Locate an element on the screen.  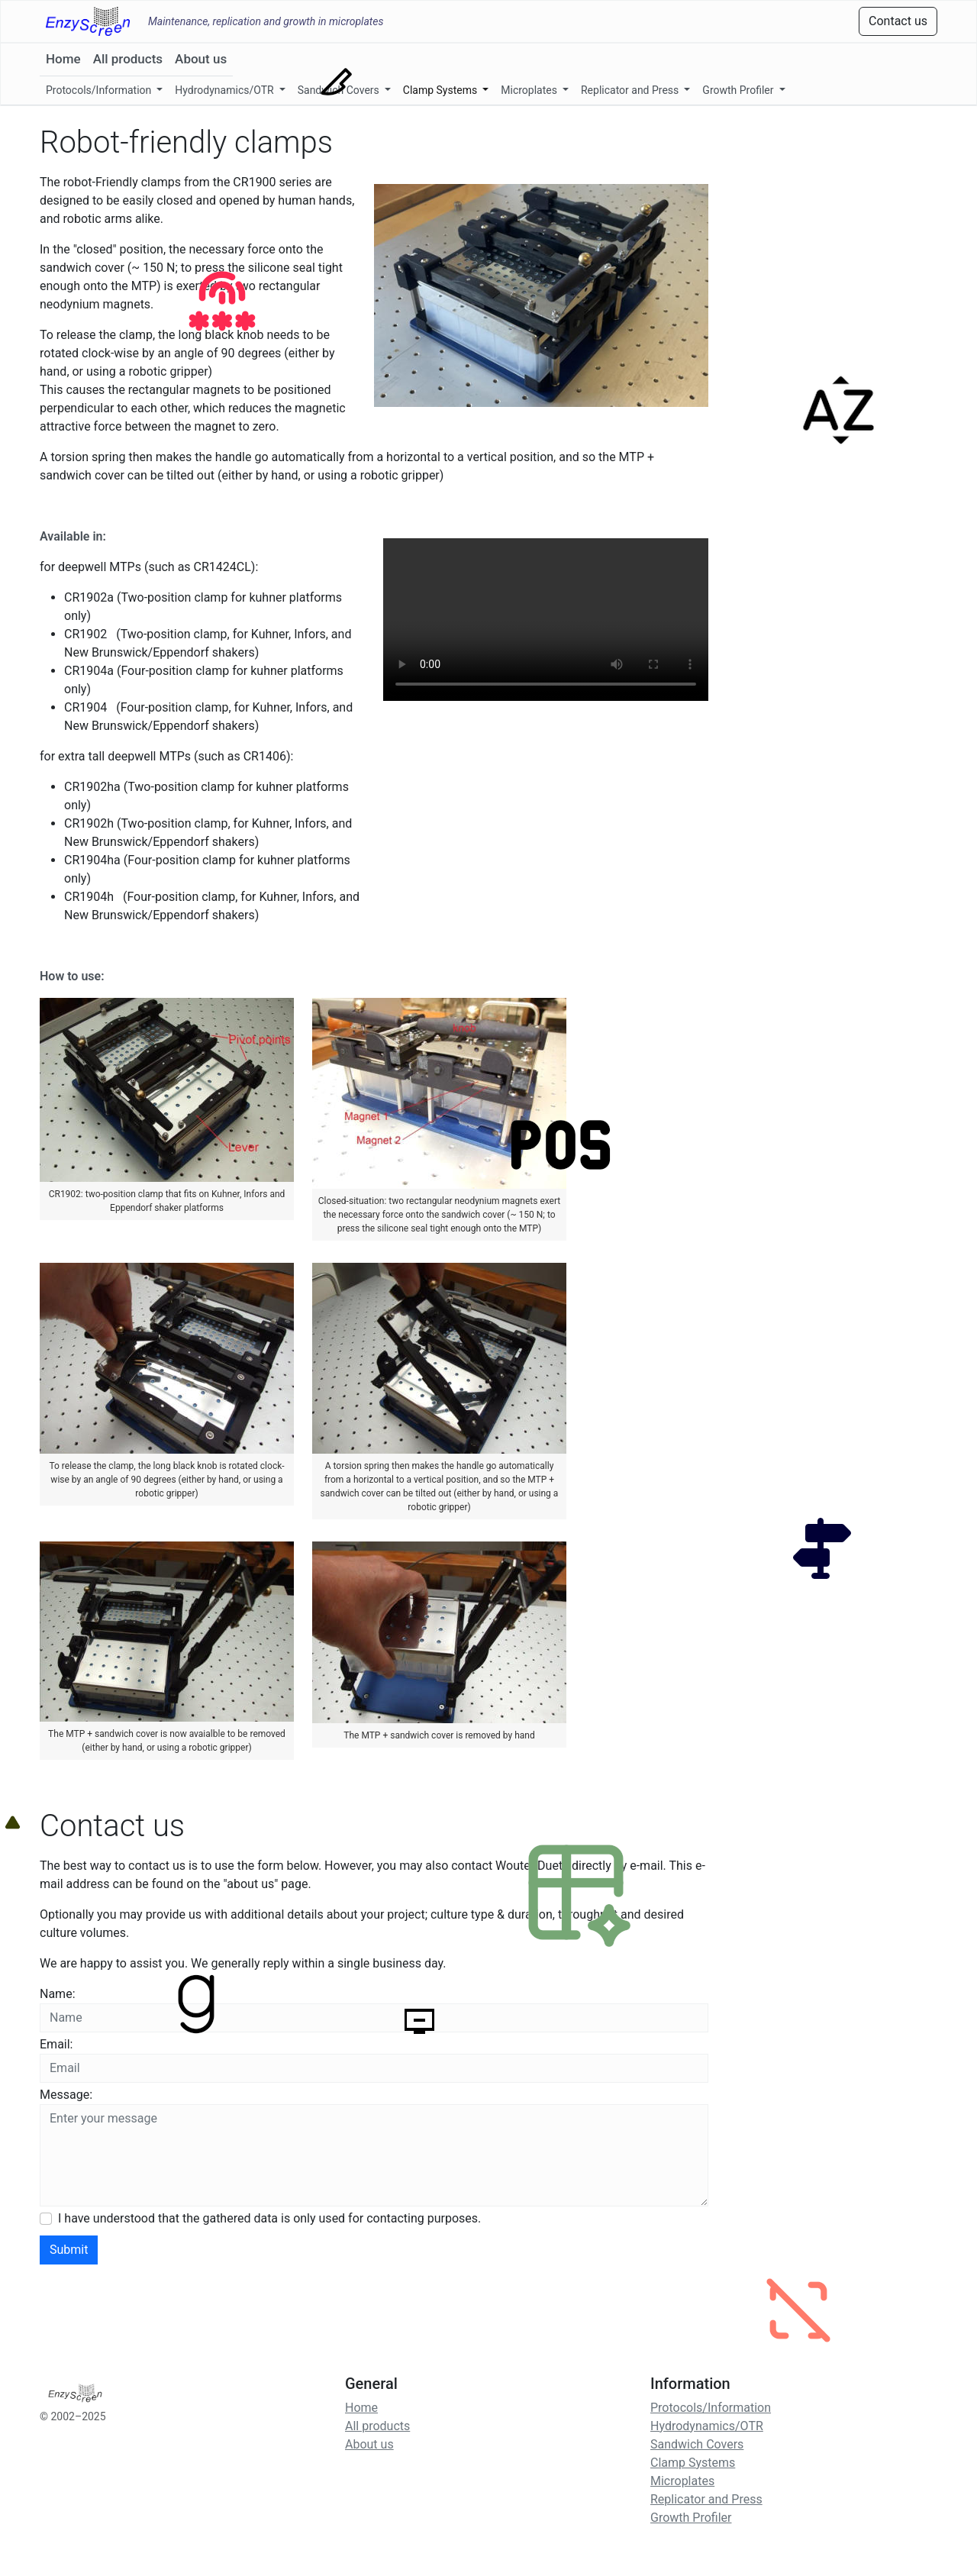
indicates an HTTP POST request method is located at coordinates (560, 1144).